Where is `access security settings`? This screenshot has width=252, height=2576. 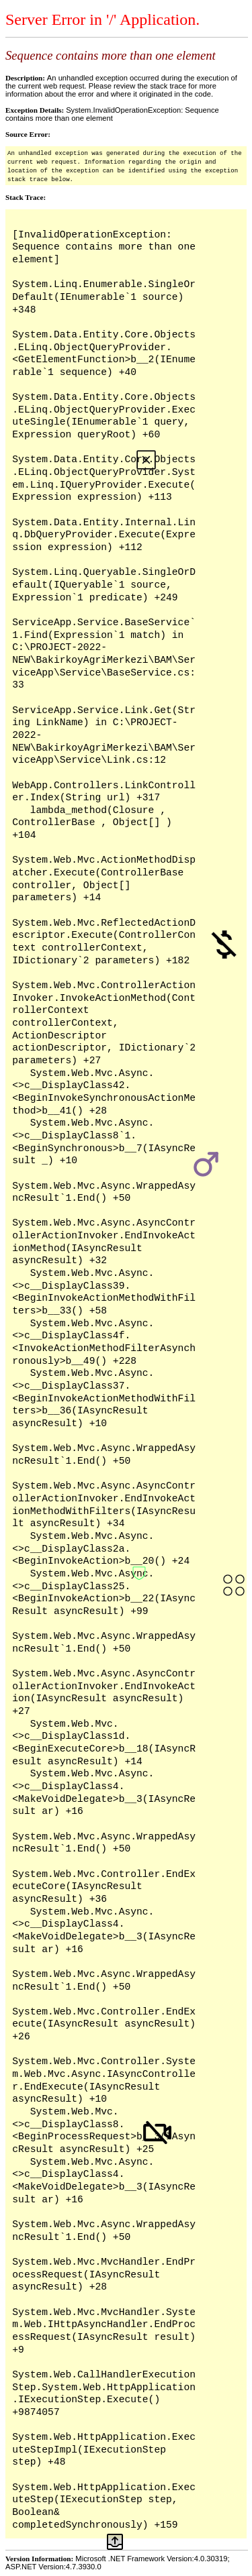
access security settings is located at coordinates (139, 1572).